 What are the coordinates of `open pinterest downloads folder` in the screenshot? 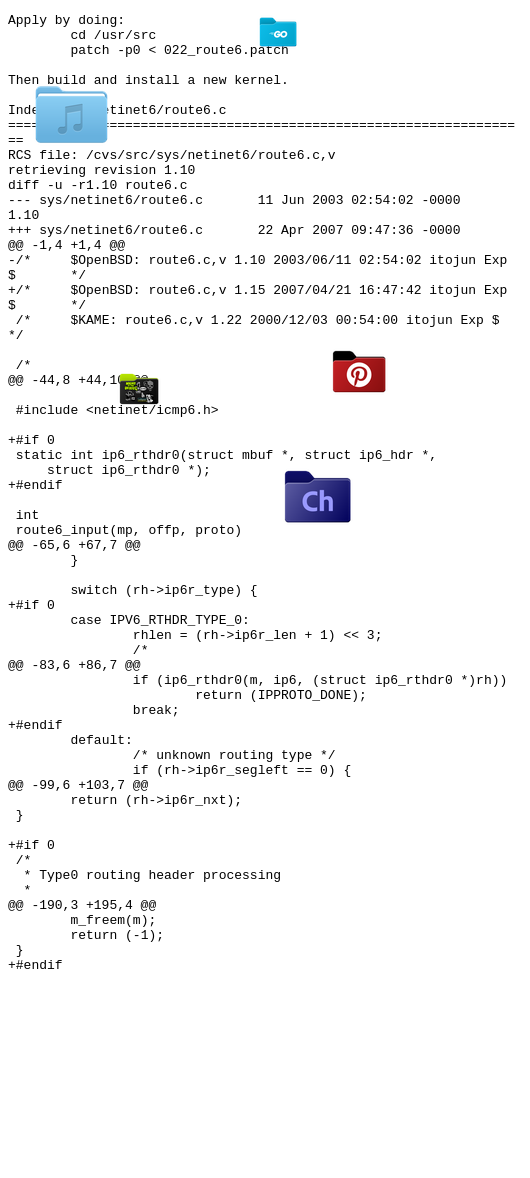 It's located at (359, 373).